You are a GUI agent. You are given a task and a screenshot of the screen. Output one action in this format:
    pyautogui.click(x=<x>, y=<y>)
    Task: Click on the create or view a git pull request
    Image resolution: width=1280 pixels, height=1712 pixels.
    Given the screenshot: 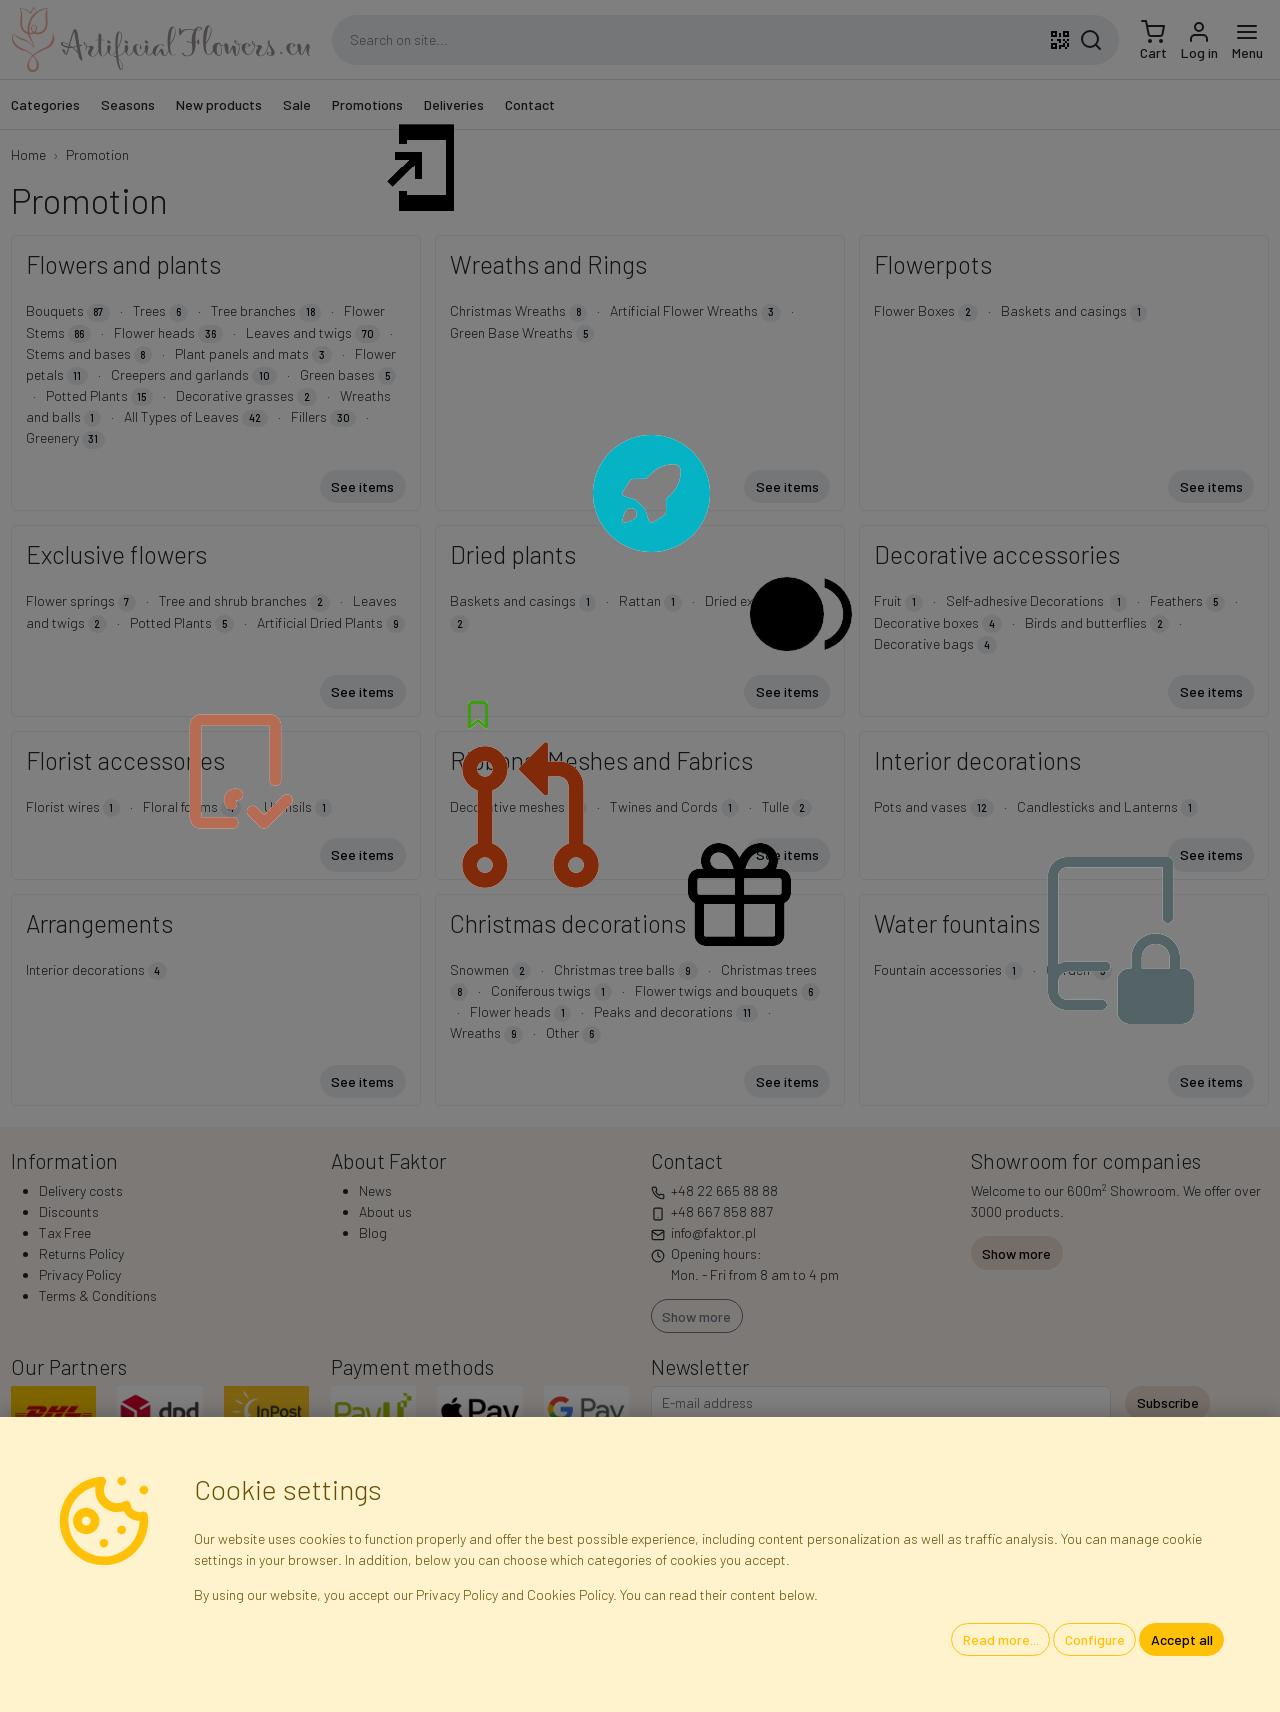 What is the action you would take?
    pyautogui.click(x=528, y=817)
    